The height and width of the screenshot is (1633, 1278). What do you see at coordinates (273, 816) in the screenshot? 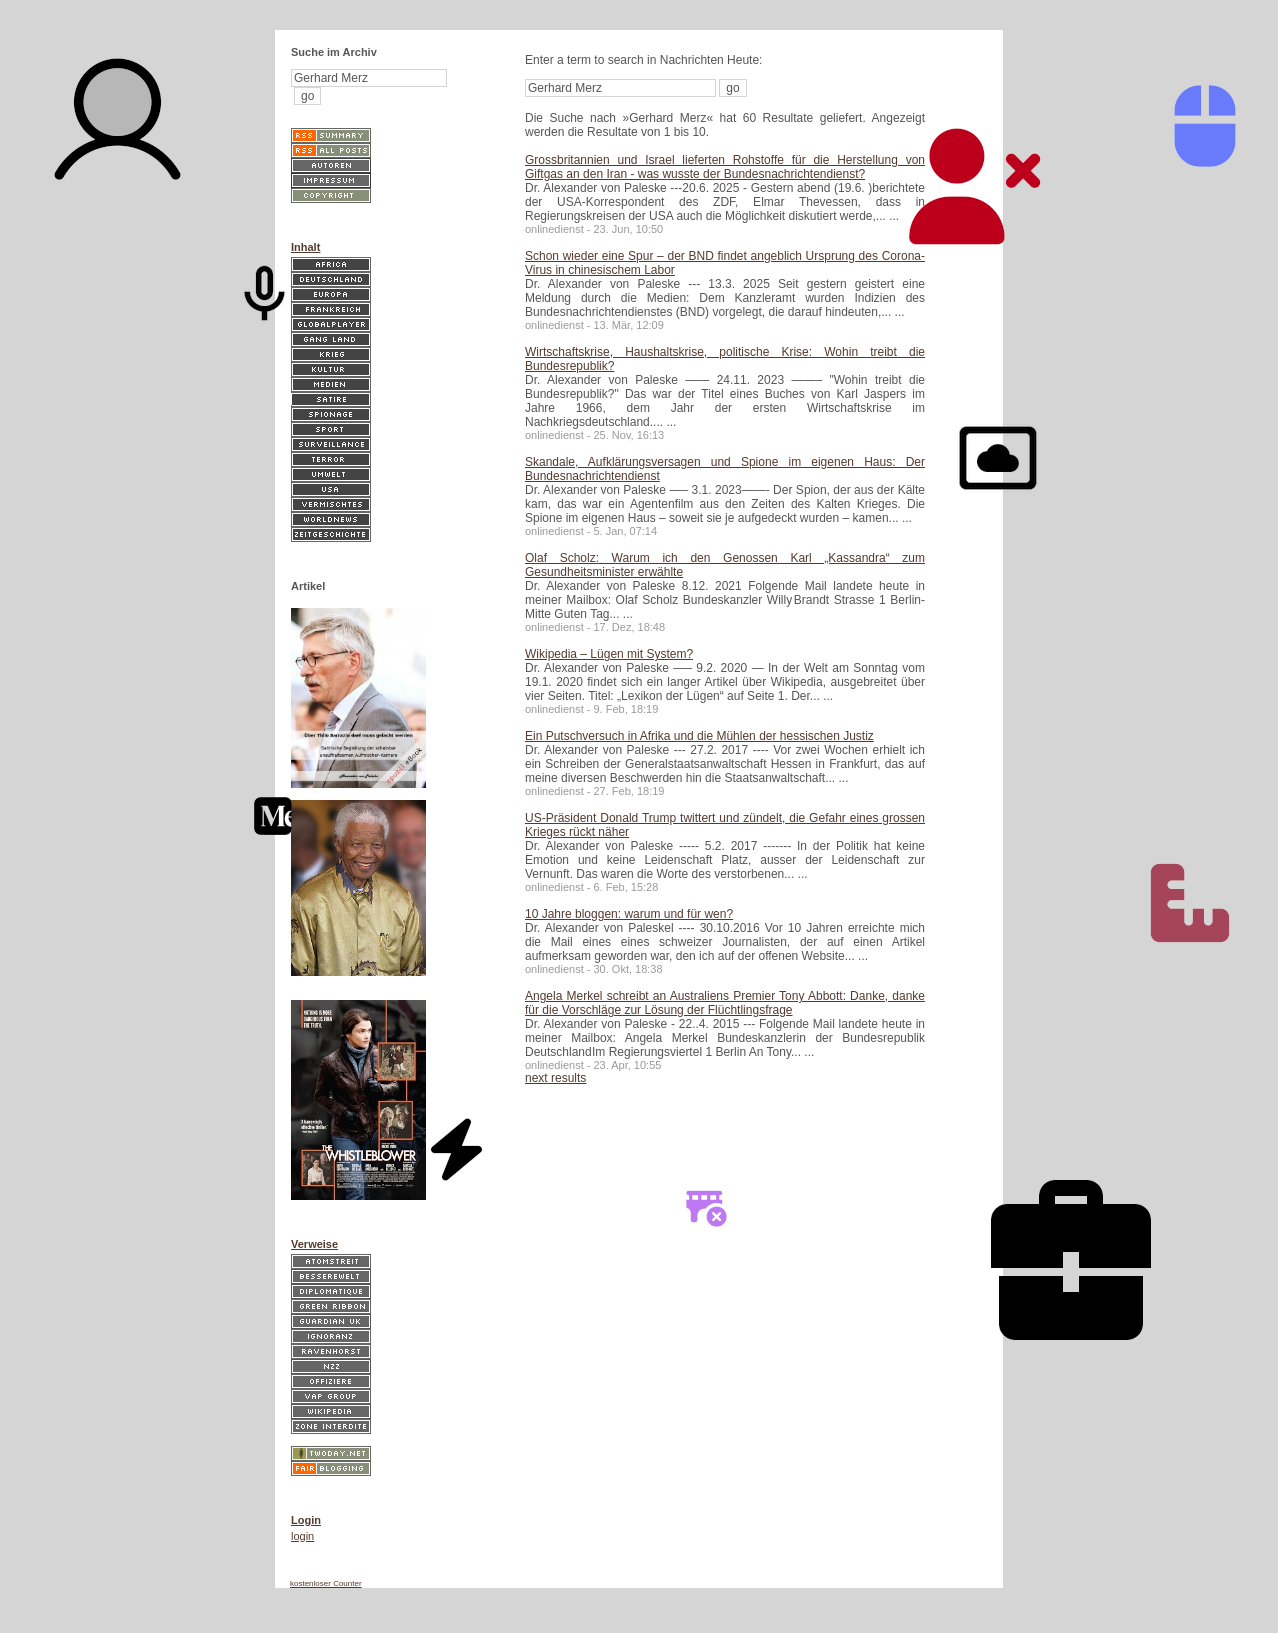
I see `open Medium app or website` at bounding box center [273, 816].